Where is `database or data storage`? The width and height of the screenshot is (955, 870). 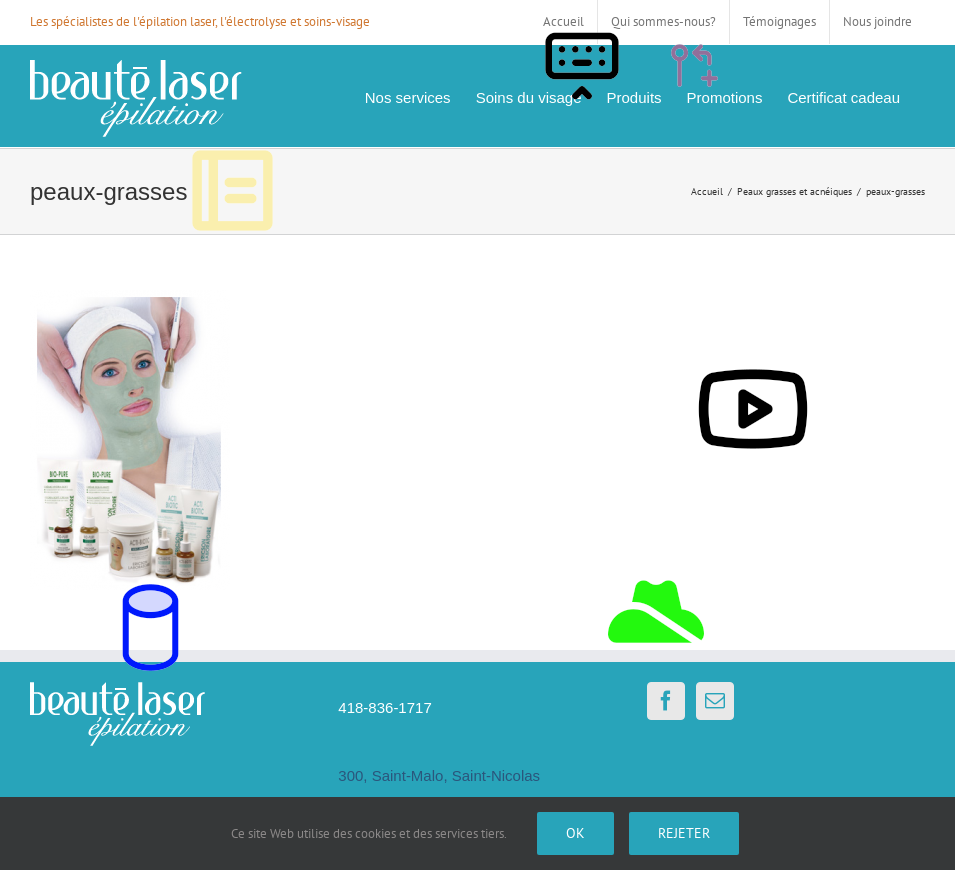
database or data storage is located at coordinates (150, 627).